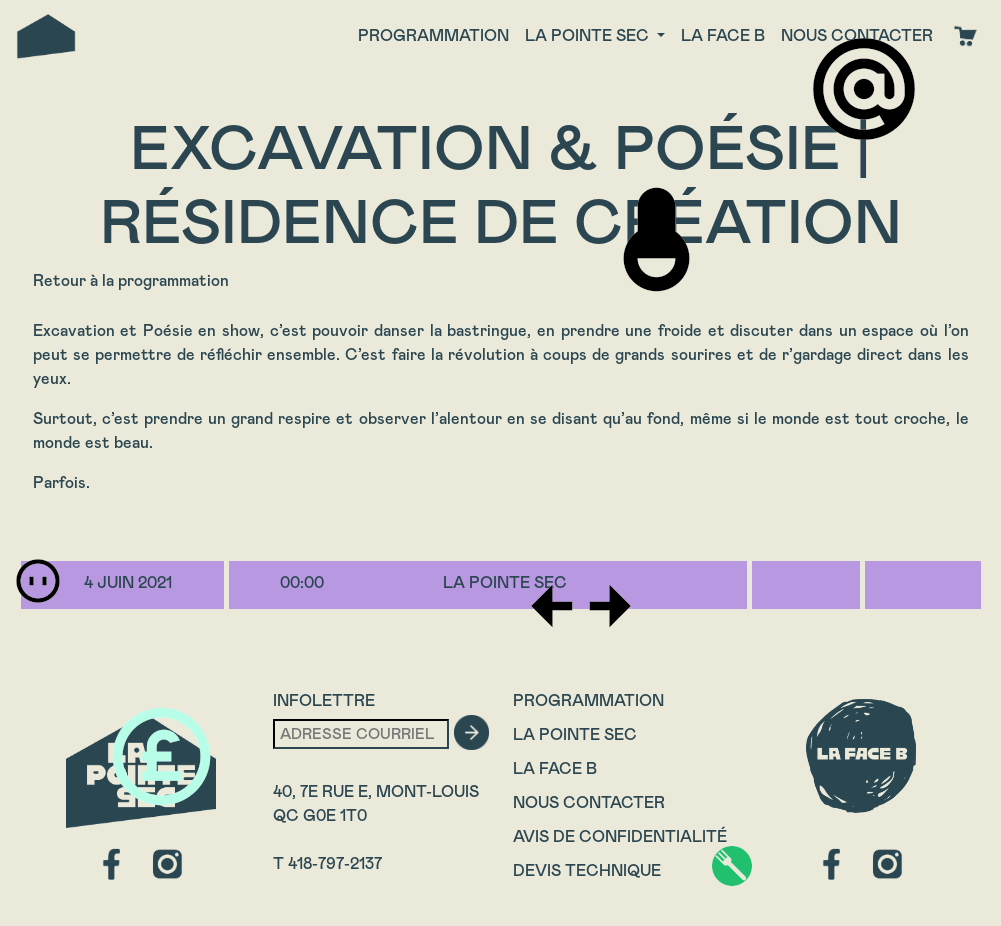 This screenshot has width=1001, height=926. Describe the element at coordinates (161, 756) in the screenshot. I see `view balance in british pounds` at that location.